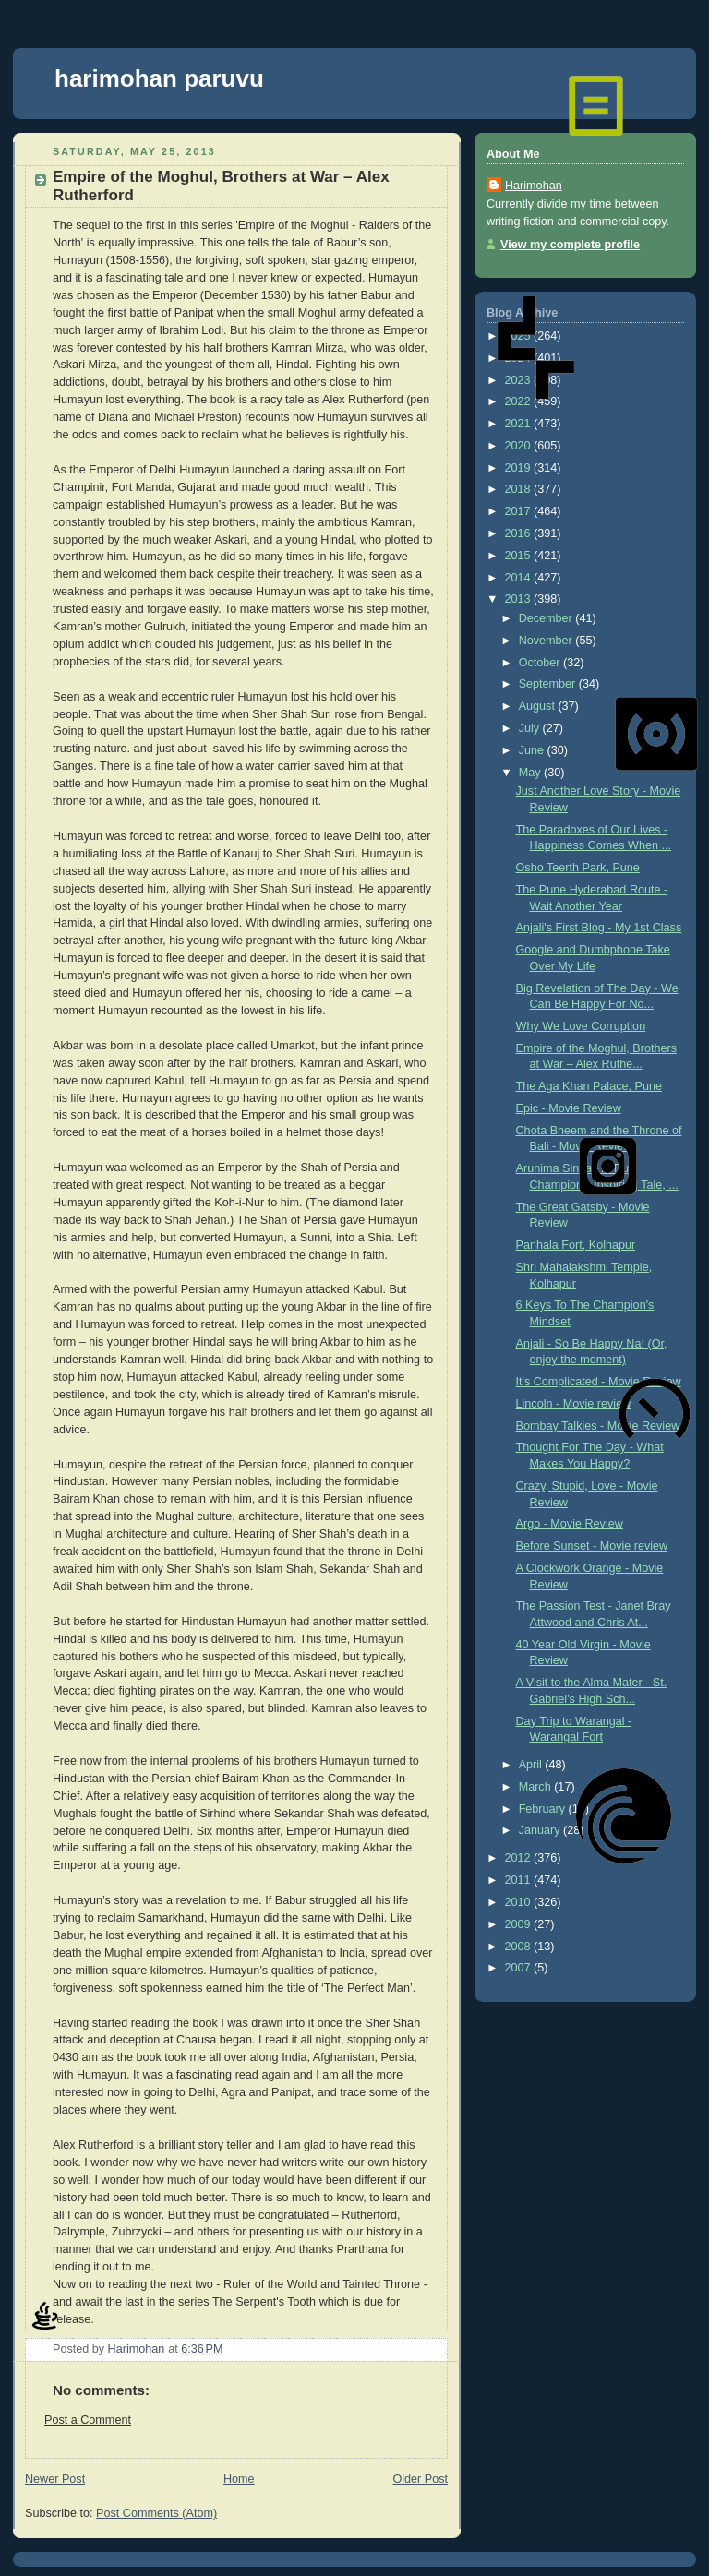  I want to click on open Instagram app, so click(607, 1166).